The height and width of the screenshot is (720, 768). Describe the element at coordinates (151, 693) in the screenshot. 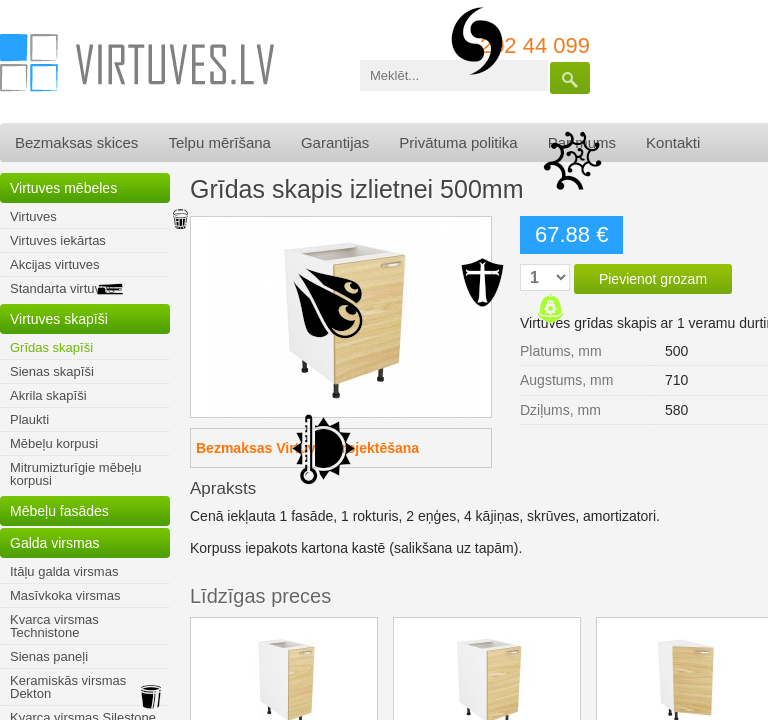

I see `empty trash or recycle bin` at that location.